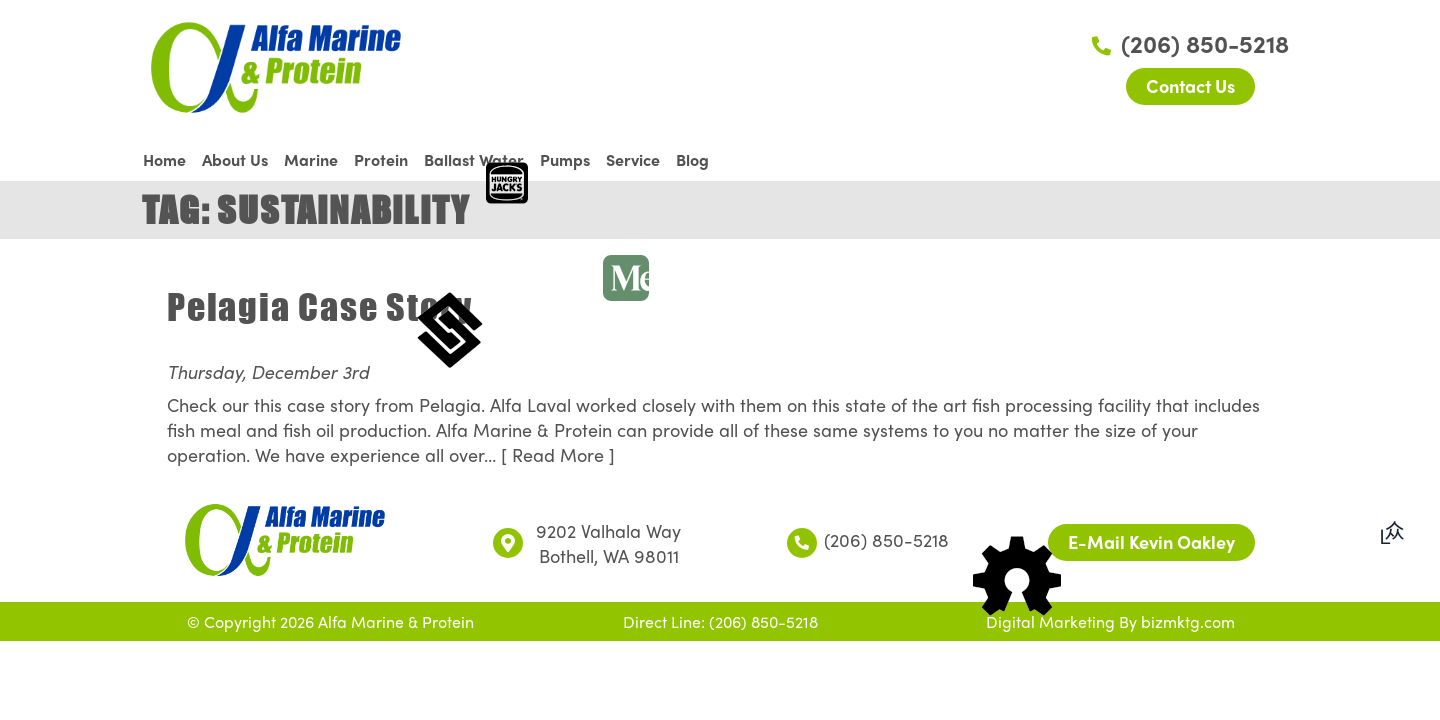  I want to click on open the Medium app, so click(626, 278).